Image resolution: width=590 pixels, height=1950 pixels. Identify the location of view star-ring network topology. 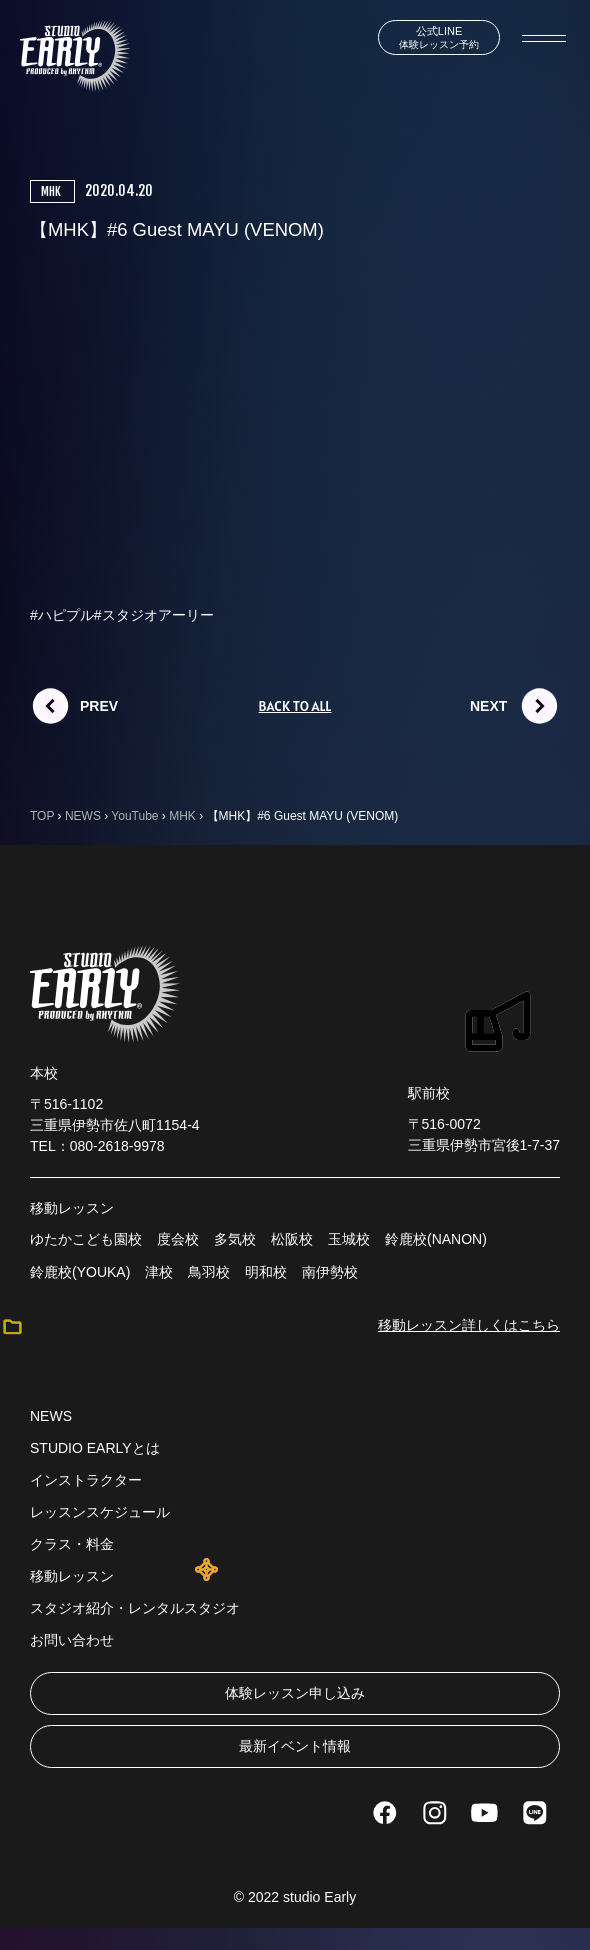
(206, 1569).